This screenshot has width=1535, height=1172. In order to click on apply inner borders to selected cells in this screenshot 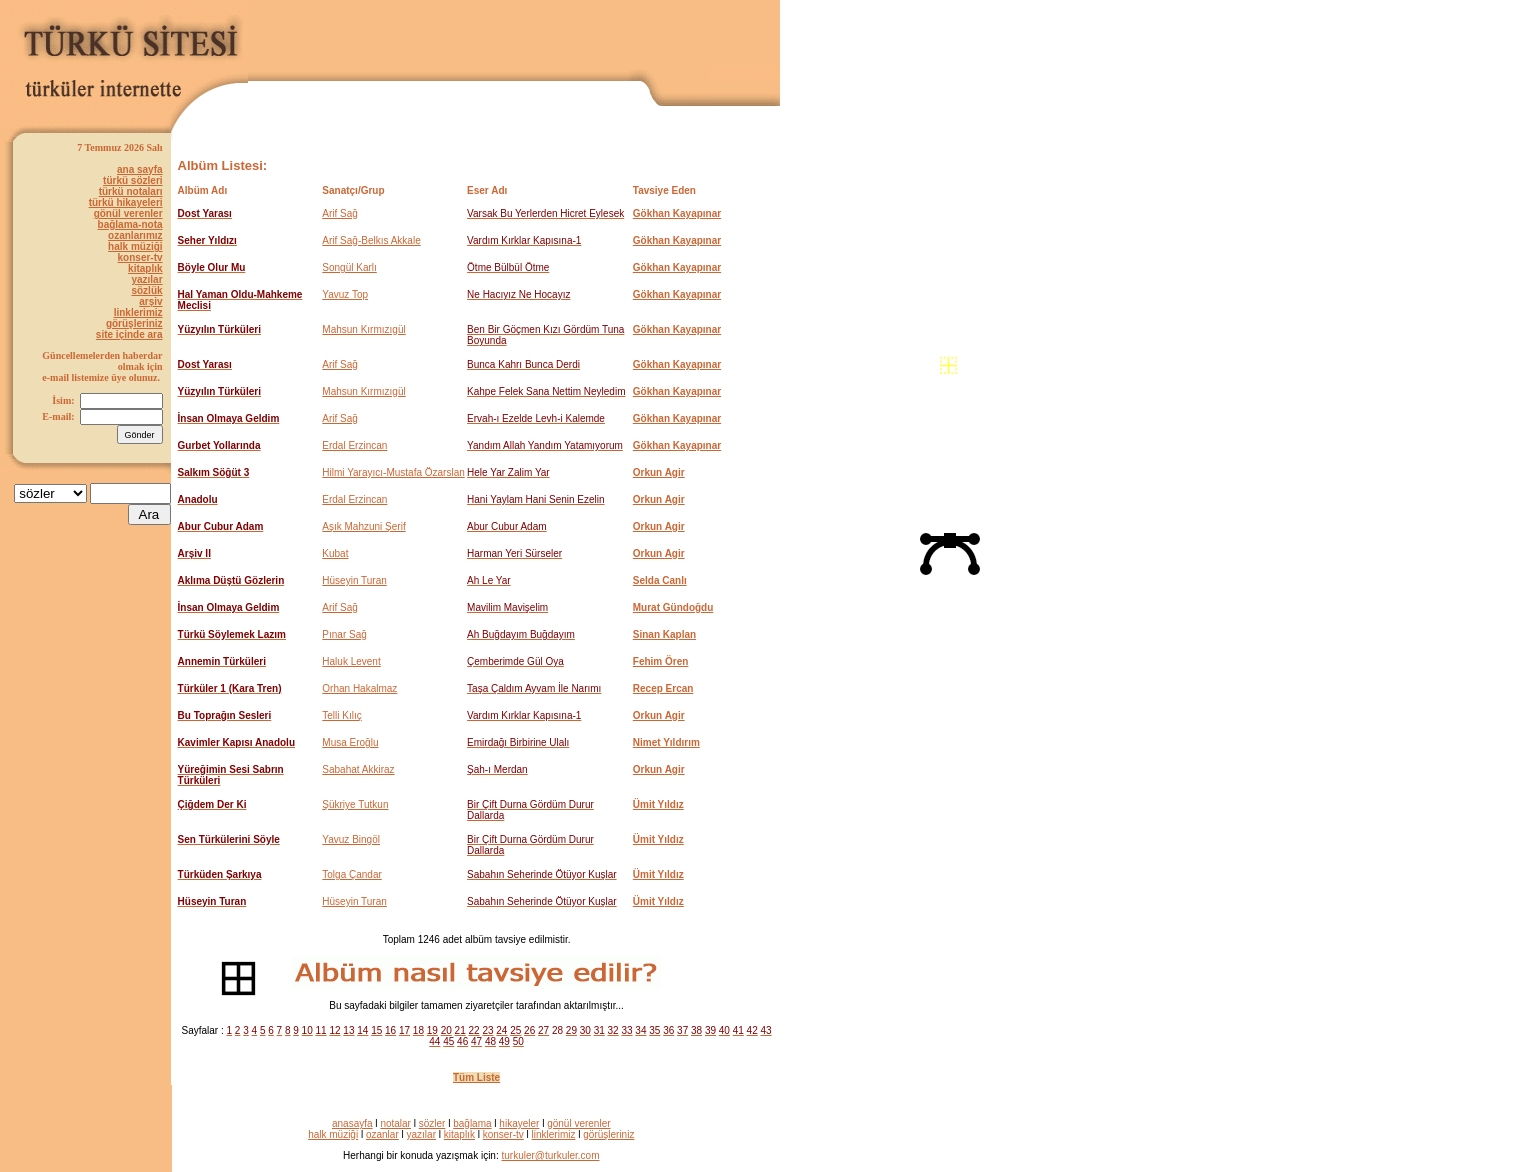, I will do `click(948, 365)`.